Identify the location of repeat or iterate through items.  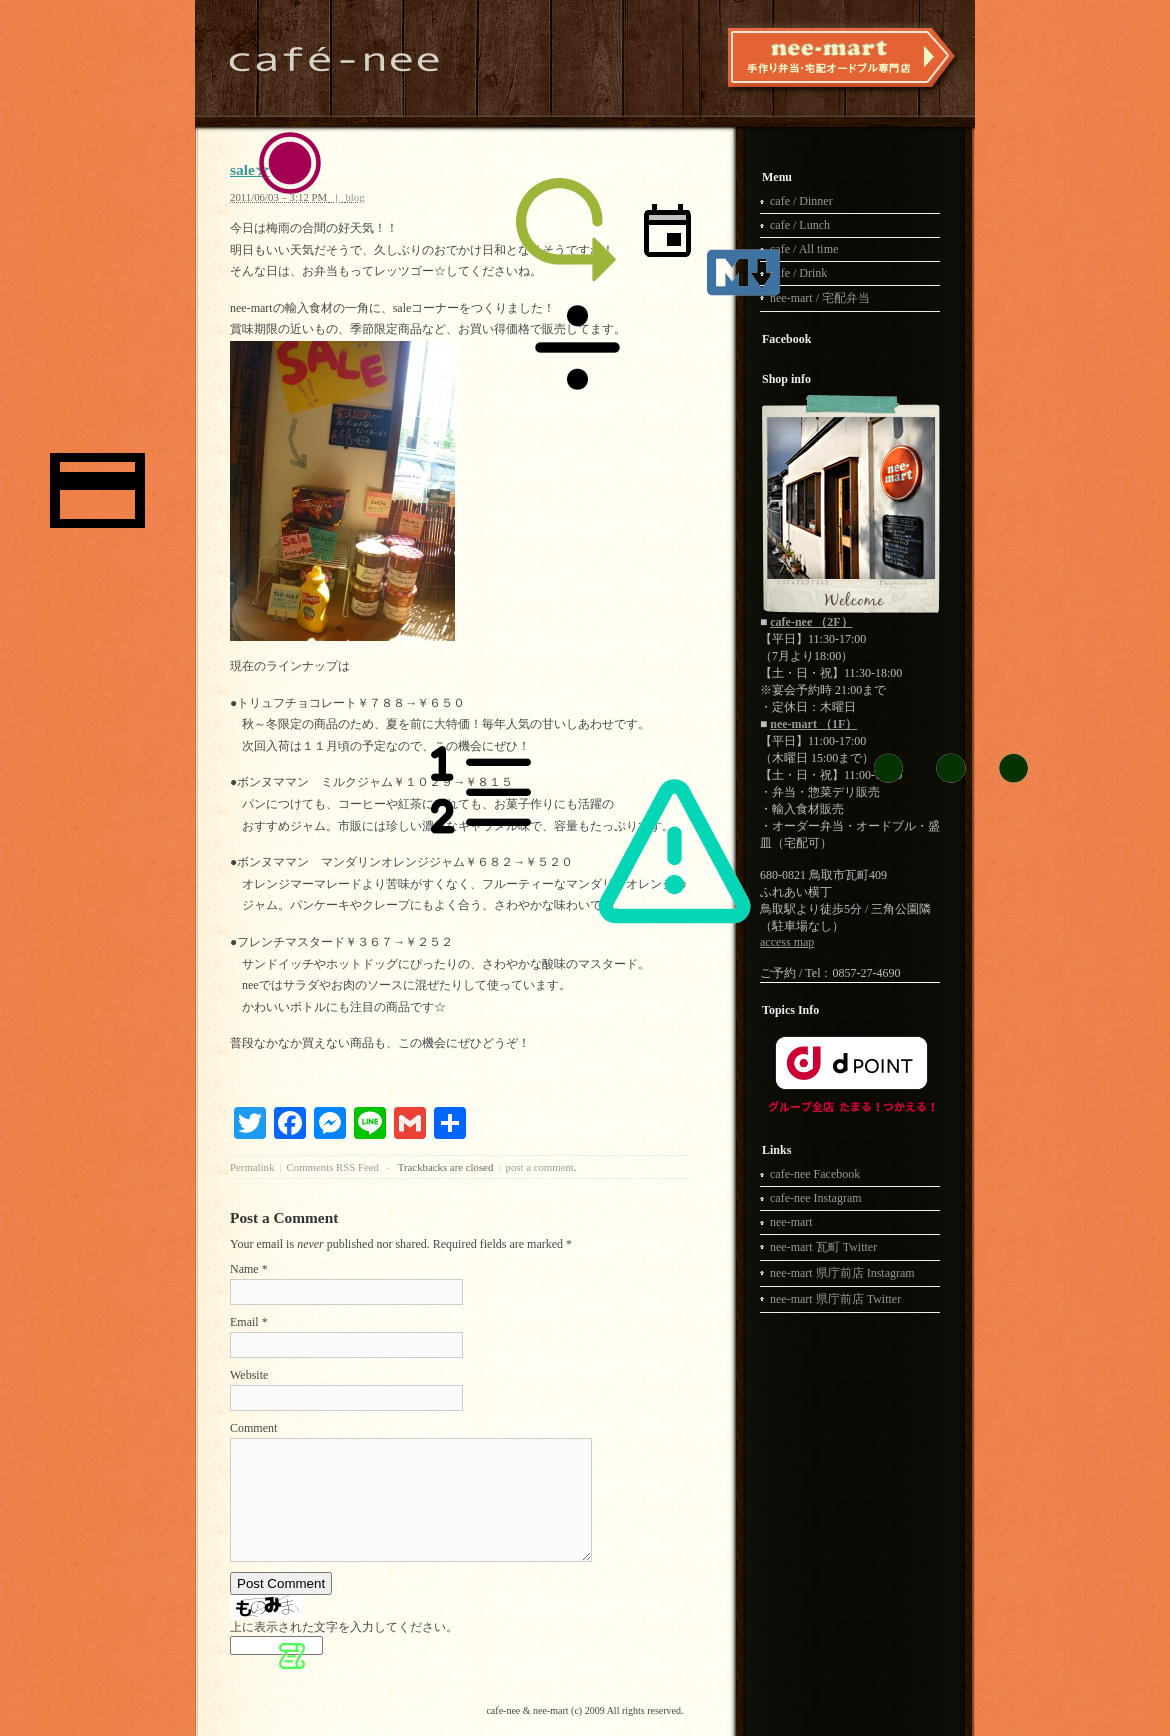
(564, 226).